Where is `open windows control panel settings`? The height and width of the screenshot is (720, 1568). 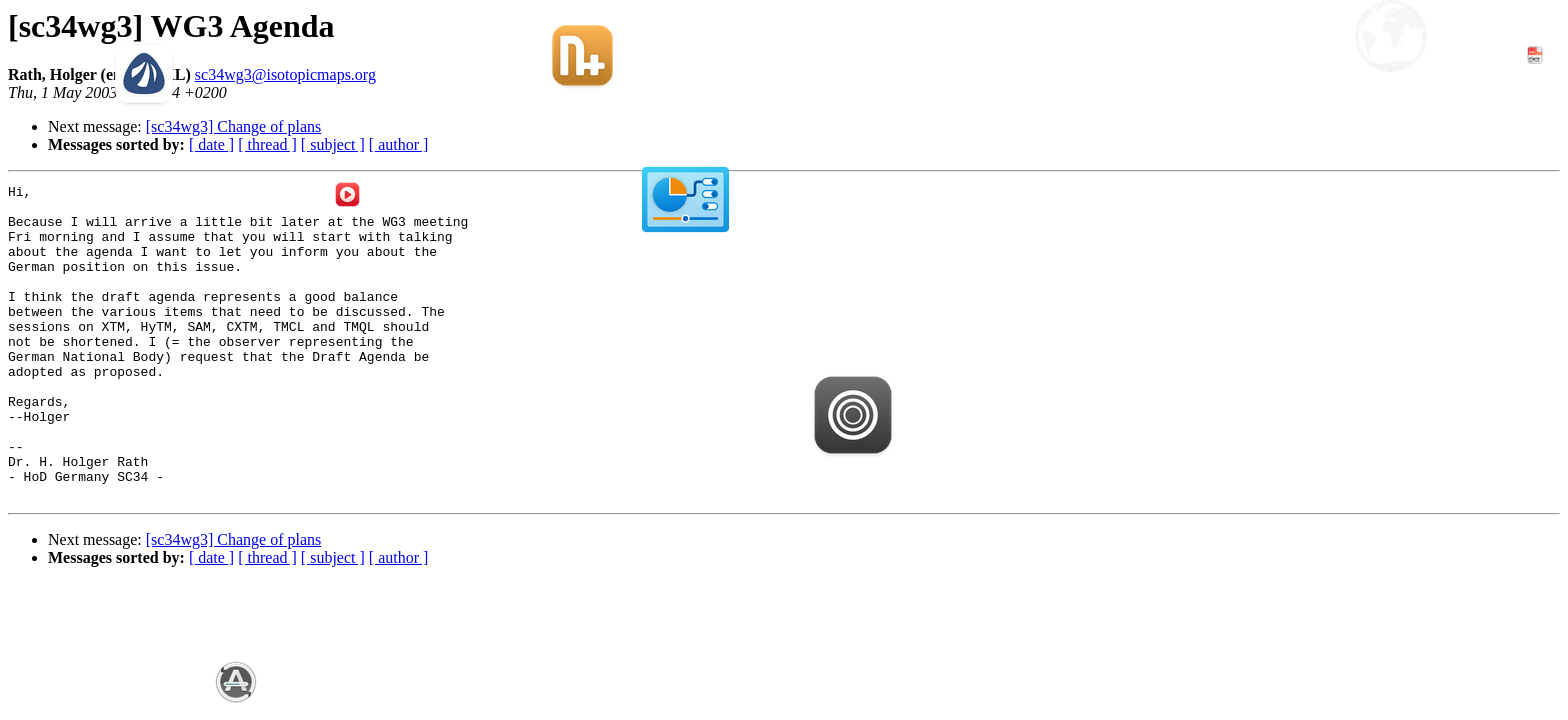 open windows control panel settings is located at coordinates (685, 199).